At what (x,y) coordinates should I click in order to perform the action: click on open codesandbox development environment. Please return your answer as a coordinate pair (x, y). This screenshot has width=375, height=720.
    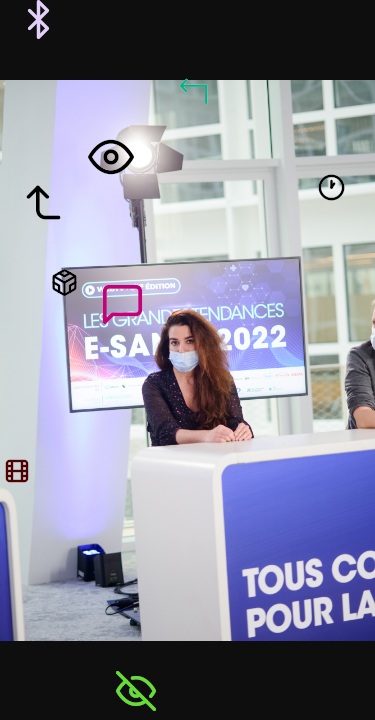
    Looking at the image, I should click on (64, 282).